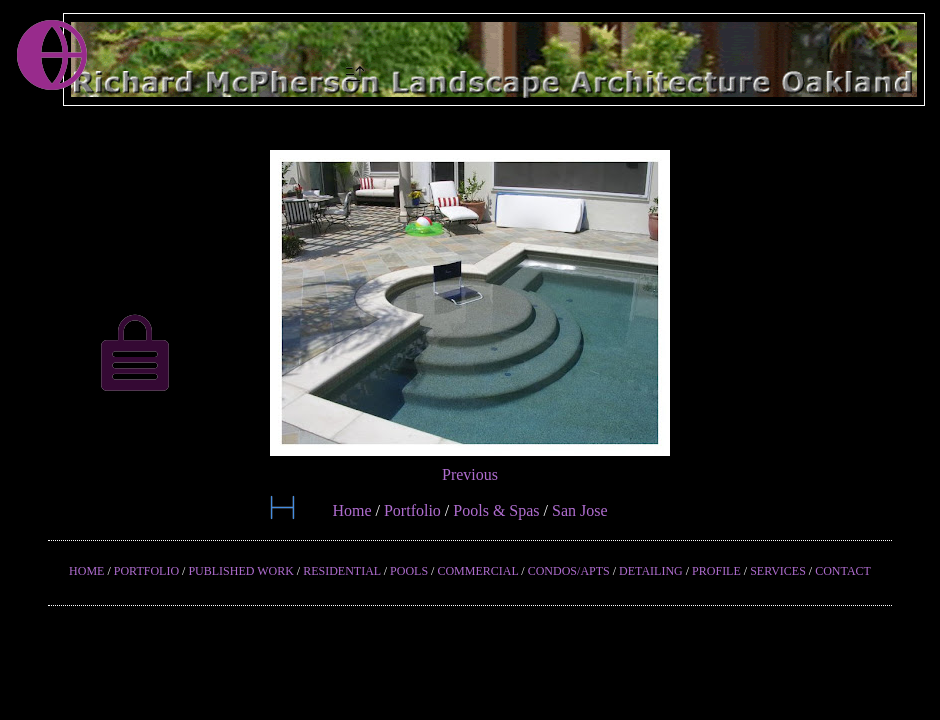 The image size is (940, 720). What do you see at coordinates (282, 507) in the screenshot?
I see `format text as a heading` at bounding box center [282, 507].